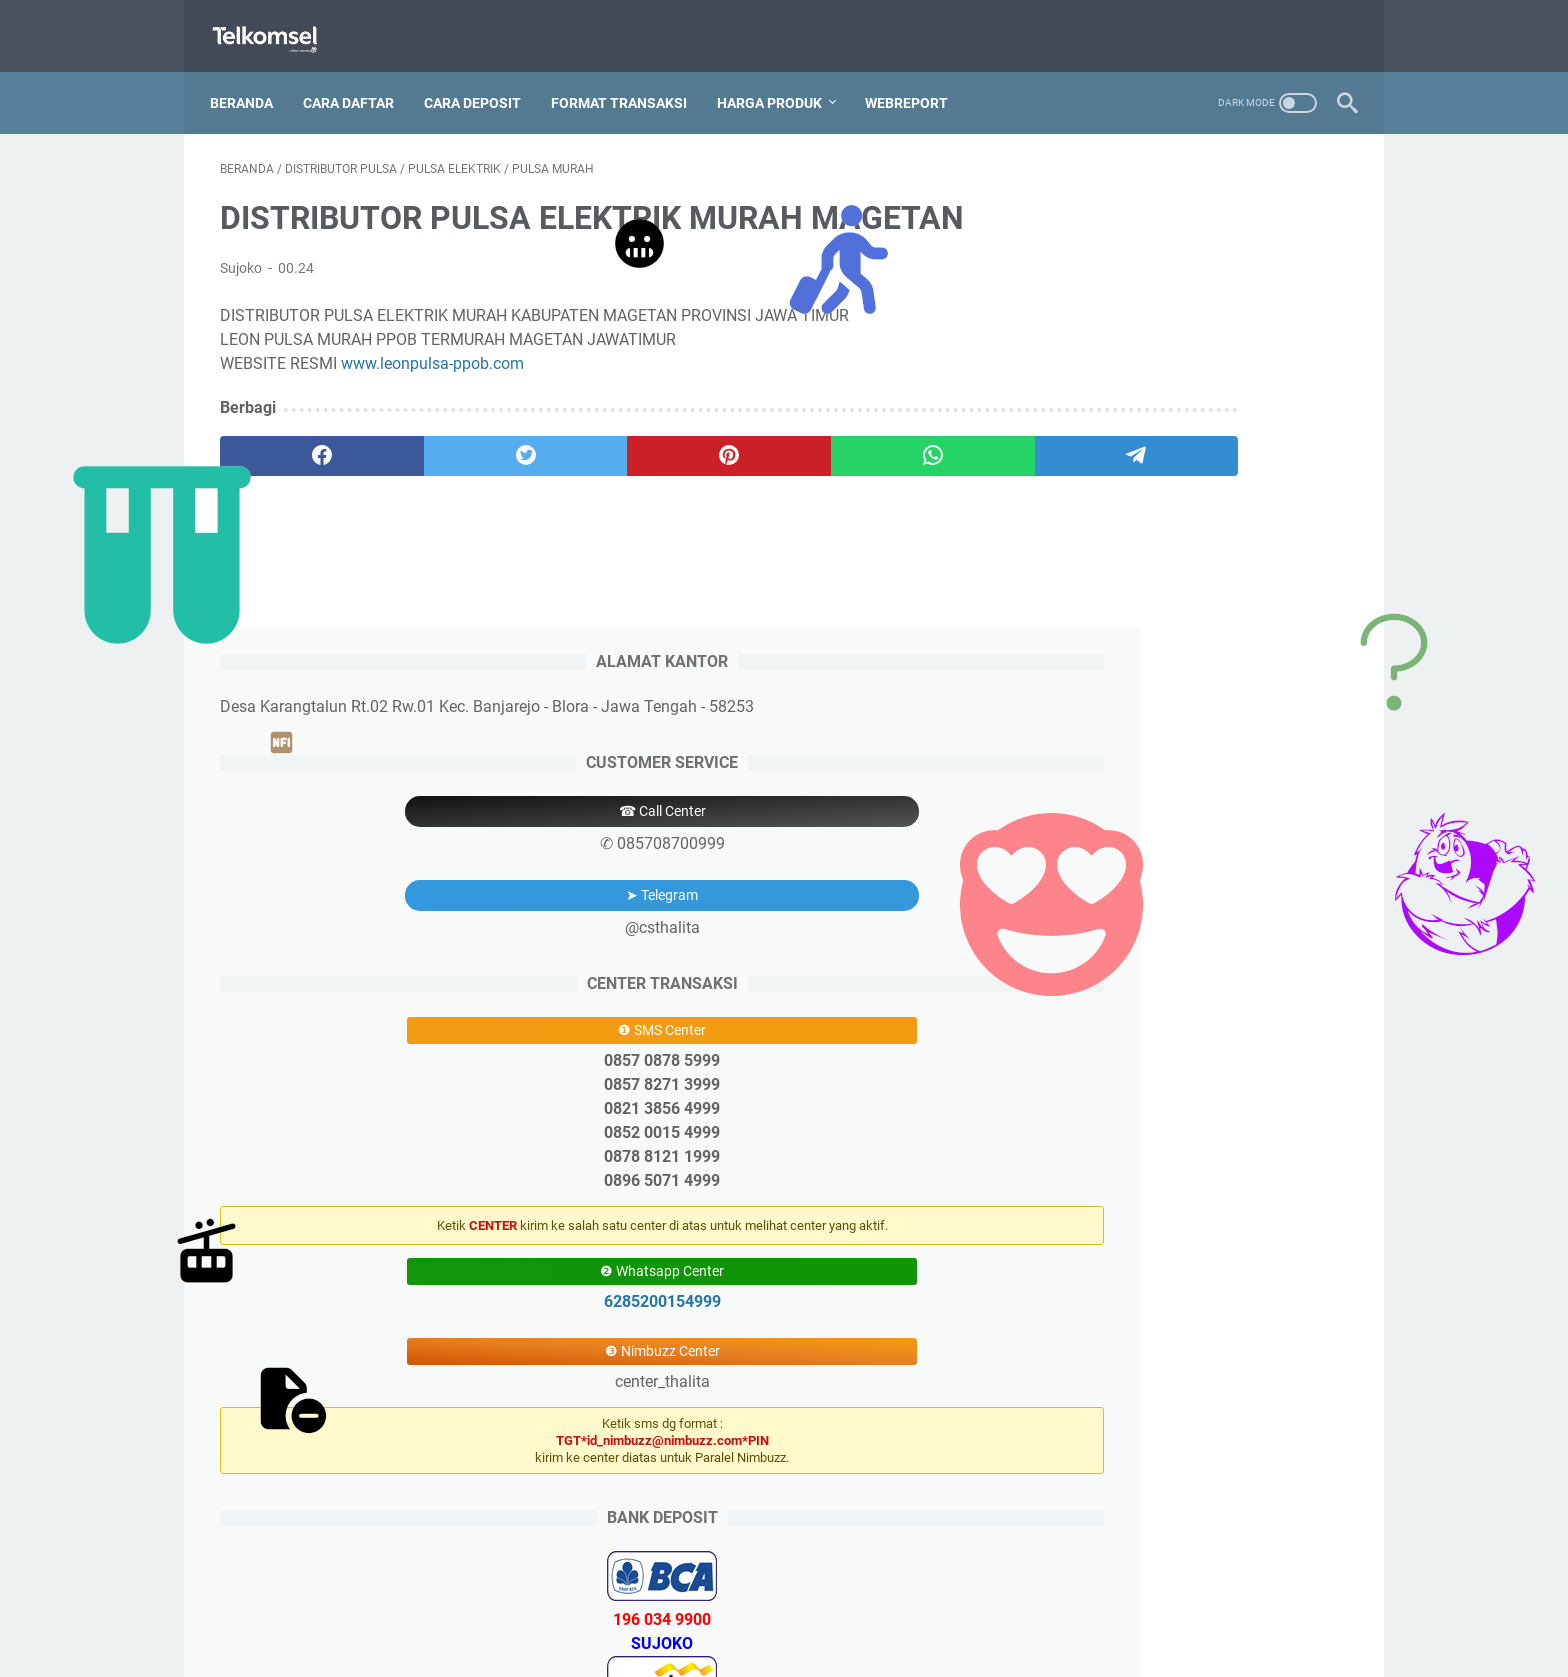 The width and height of the screenshot is (1568, 1677). I want to click on view lab results or test samples, so click(162, 555).